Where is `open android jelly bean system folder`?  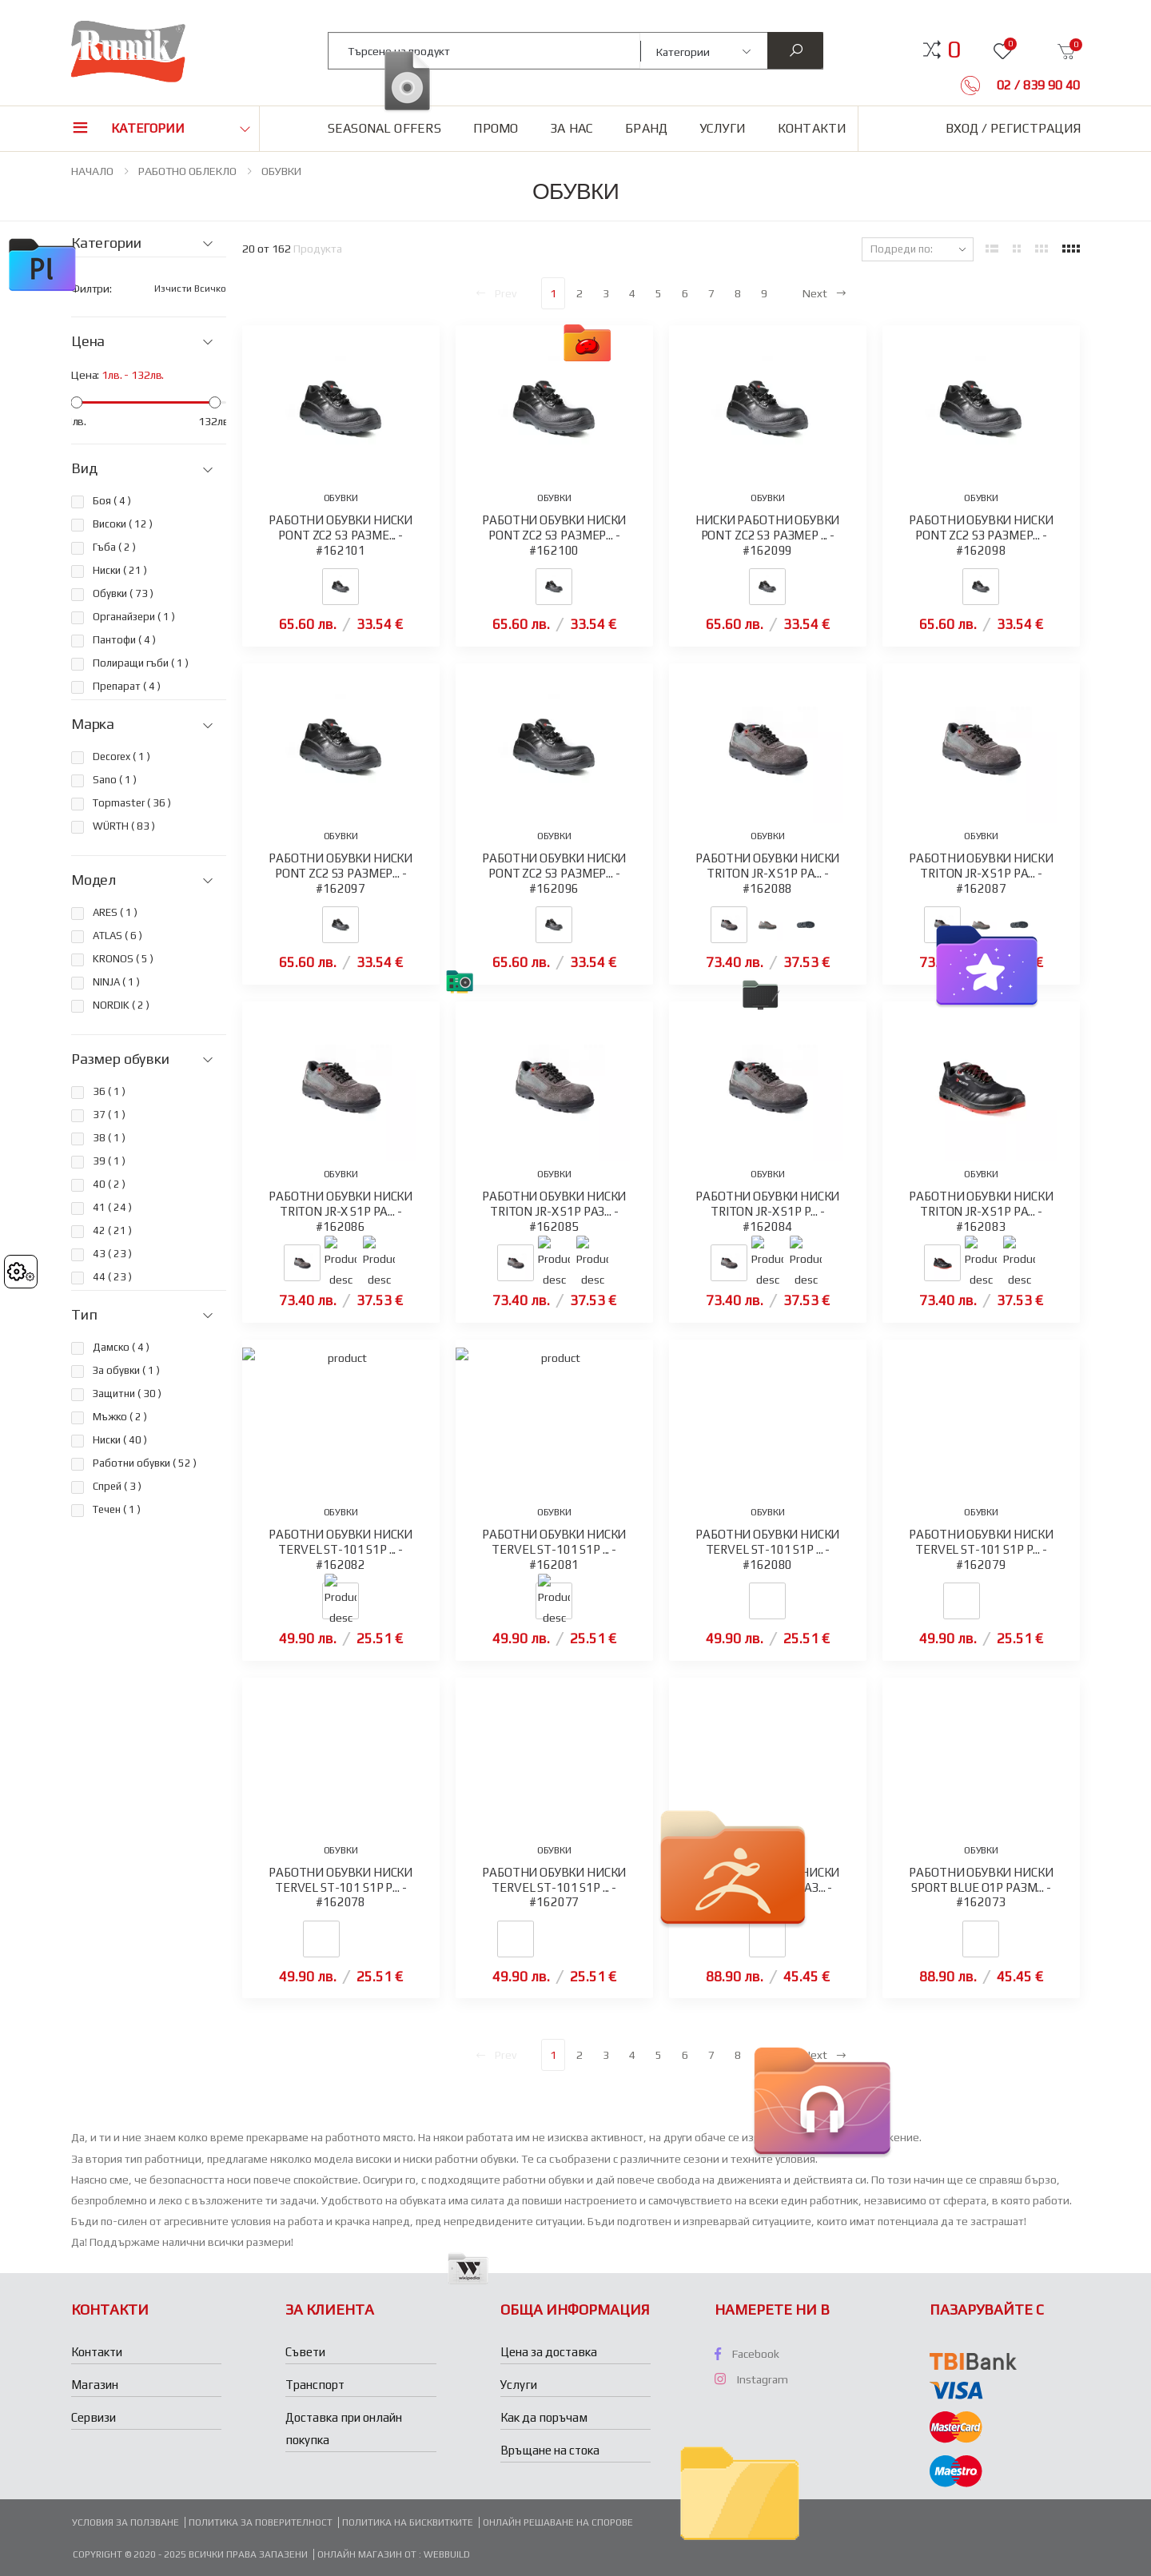 open android jelly bean system folder is located at coordinates (587, 344).